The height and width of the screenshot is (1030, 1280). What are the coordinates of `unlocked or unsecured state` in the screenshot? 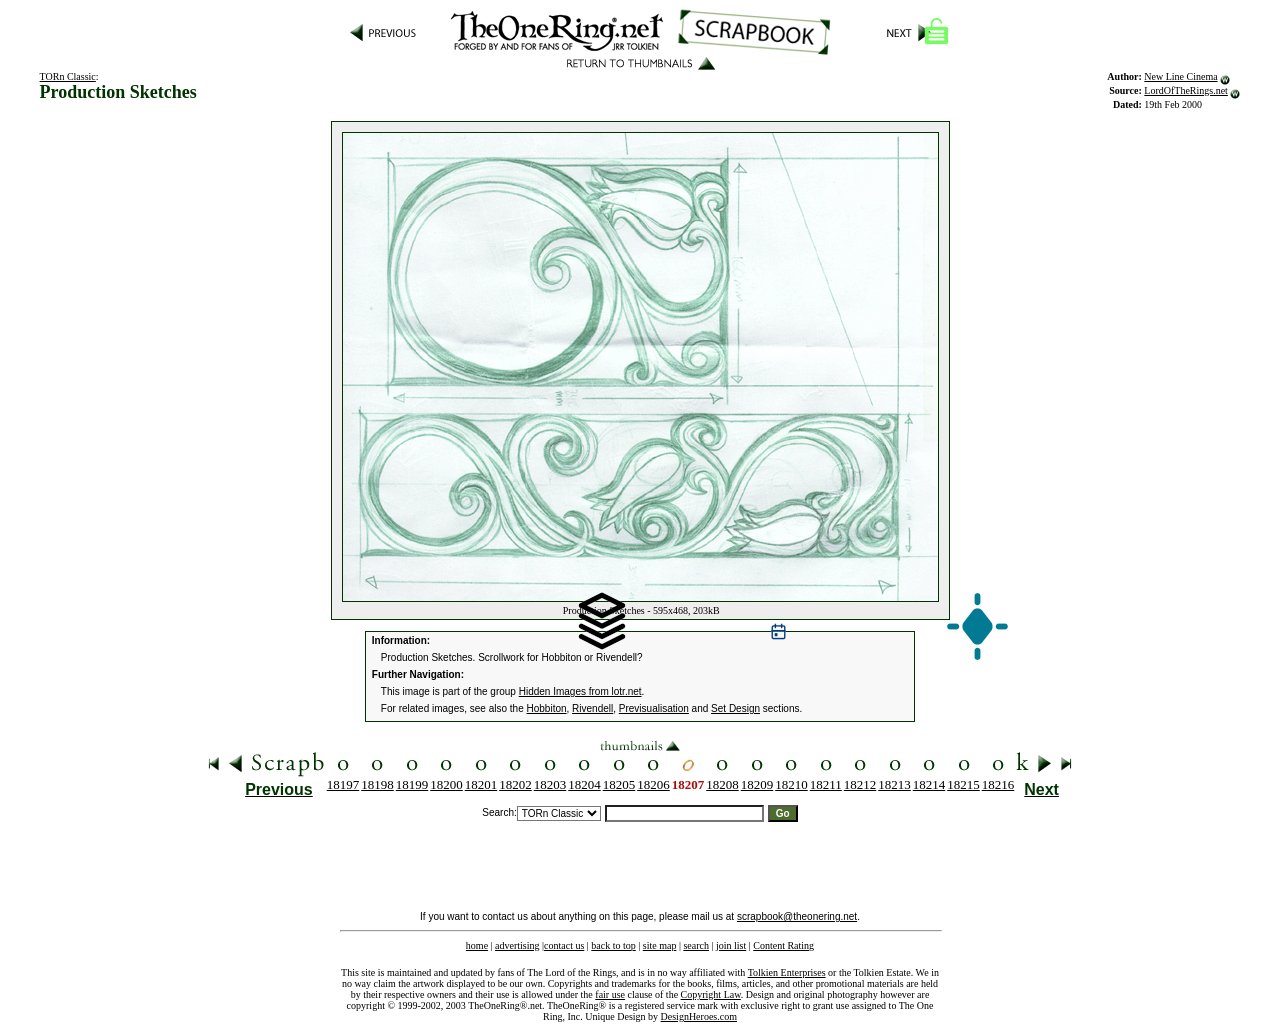 It's located at (936, 32).